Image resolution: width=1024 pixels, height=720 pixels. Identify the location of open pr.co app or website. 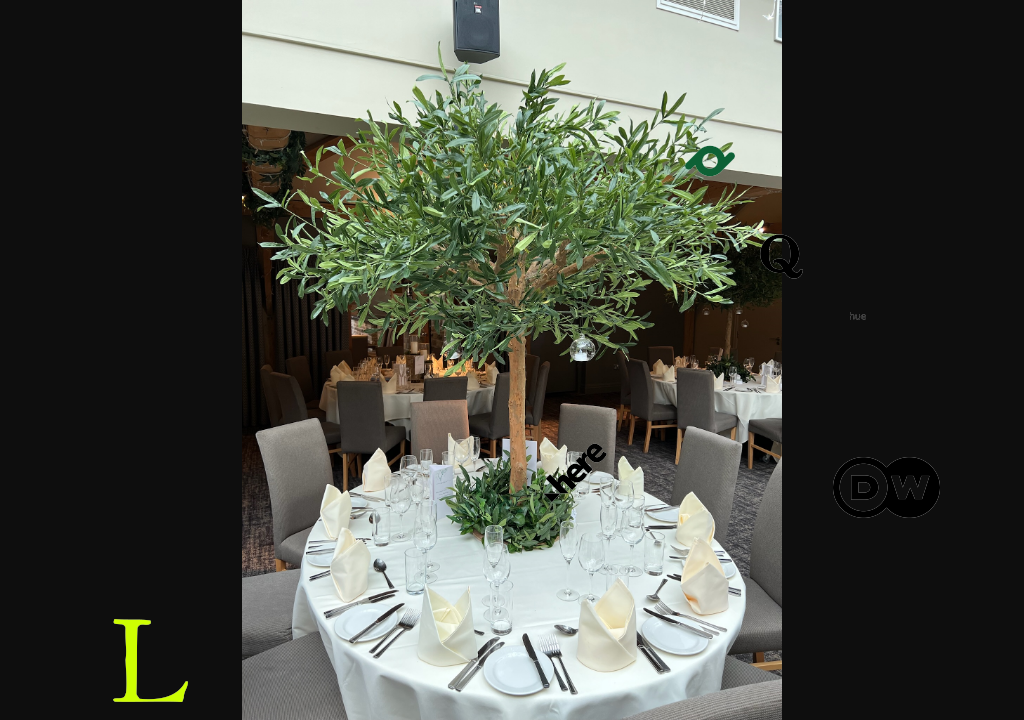
(710, 161).